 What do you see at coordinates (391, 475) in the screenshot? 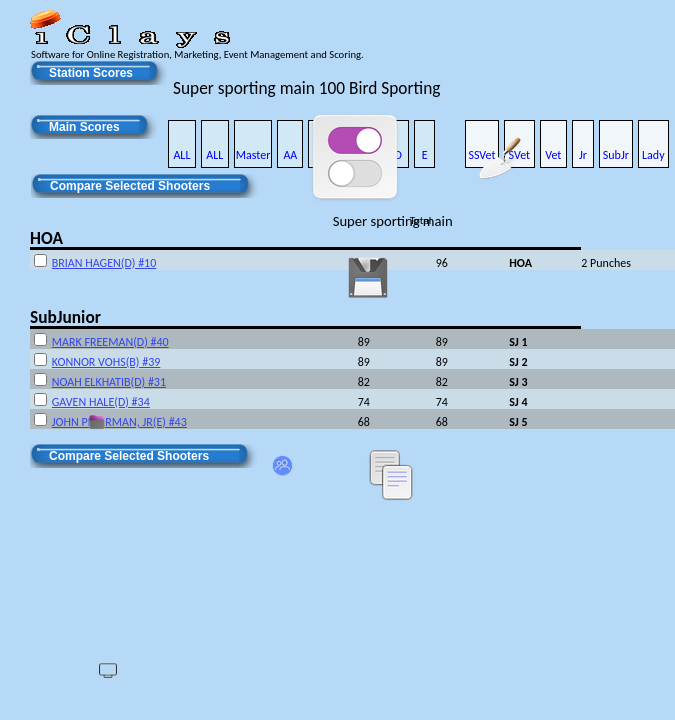
I see `copy selected content to clipboard` at bounding box center [391, 475].